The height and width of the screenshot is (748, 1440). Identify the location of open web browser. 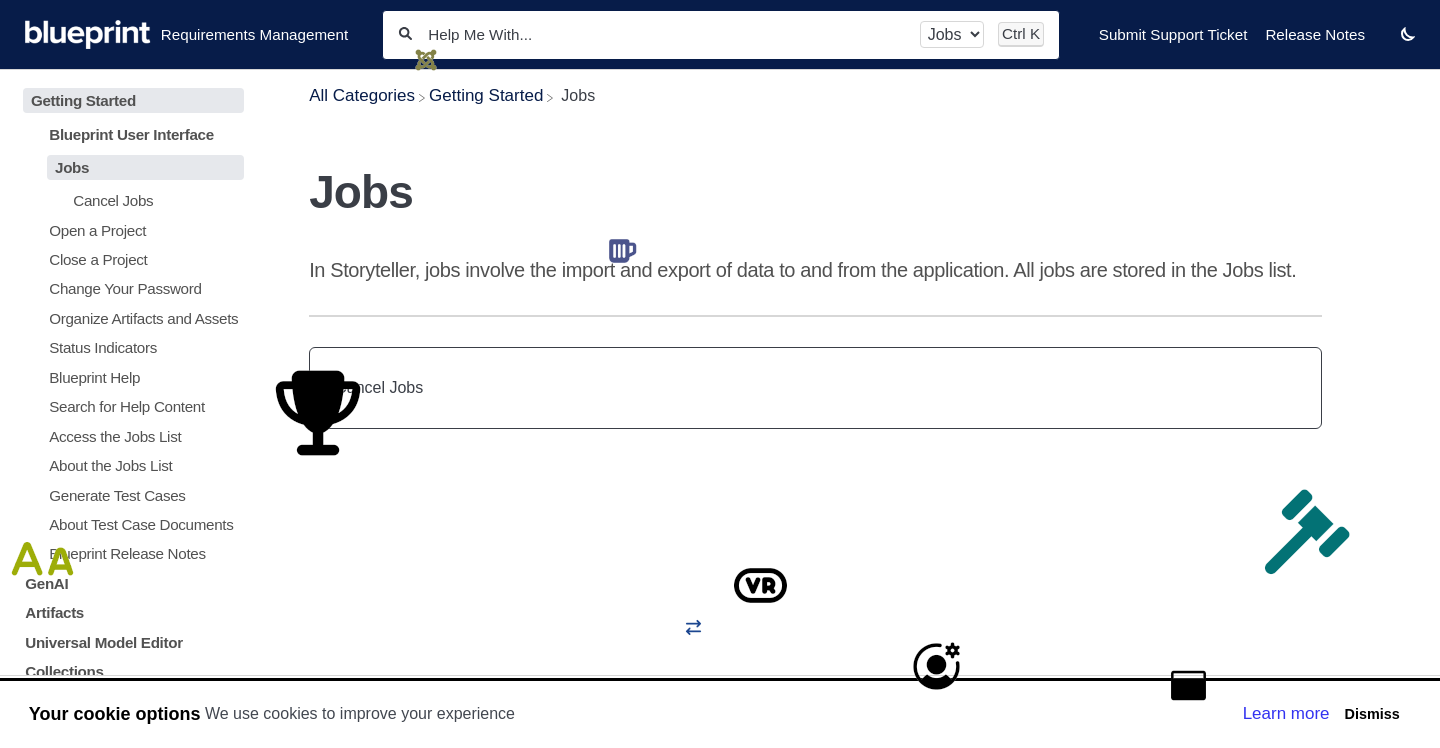
(1188, 685).